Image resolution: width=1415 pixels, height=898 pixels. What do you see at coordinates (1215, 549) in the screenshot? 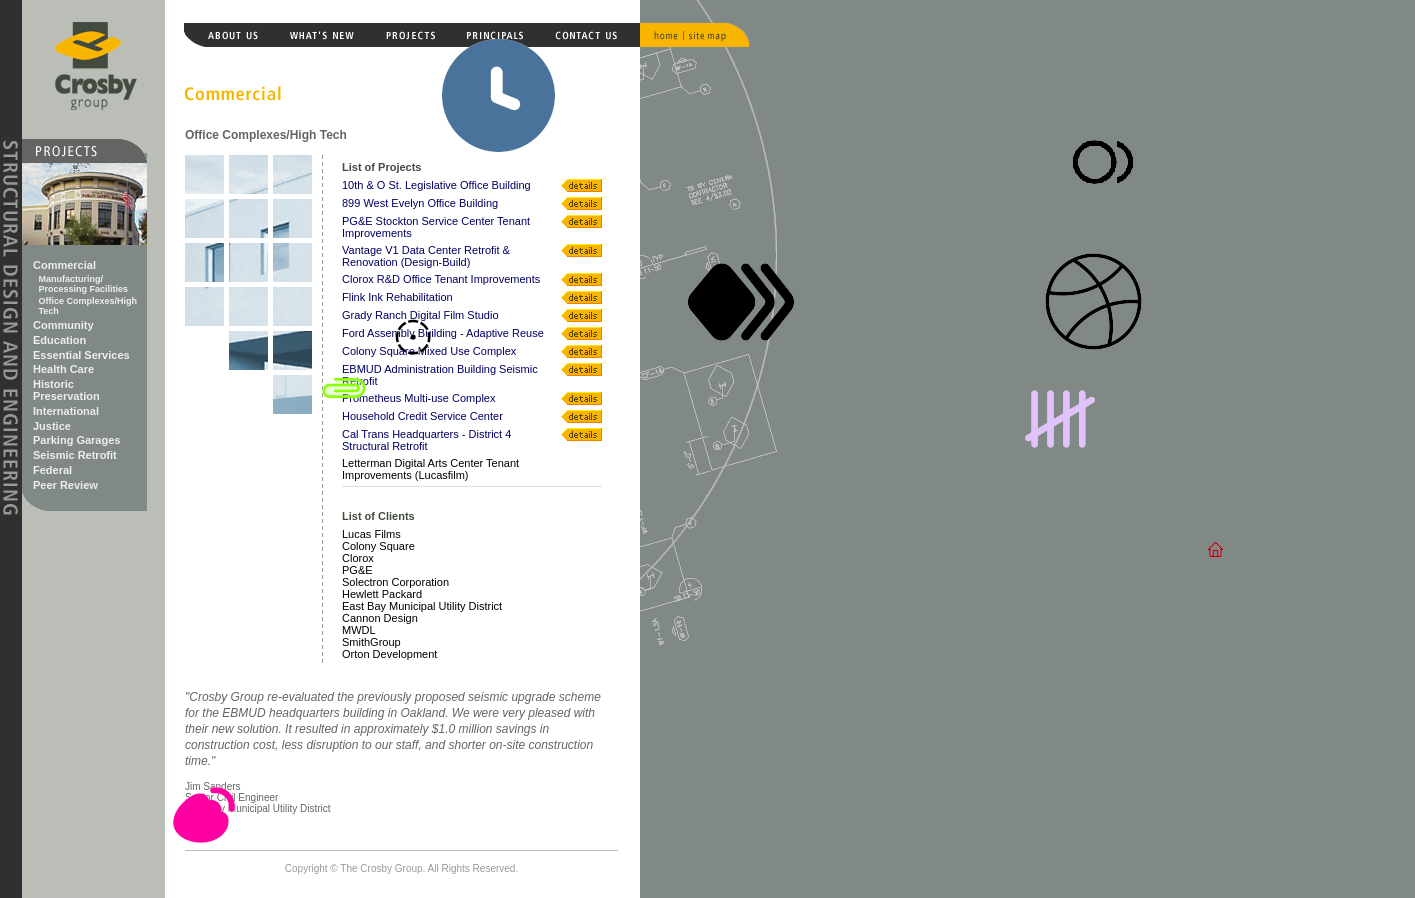
I see `navigate to the home screen` at bounding box center [1215, 549].